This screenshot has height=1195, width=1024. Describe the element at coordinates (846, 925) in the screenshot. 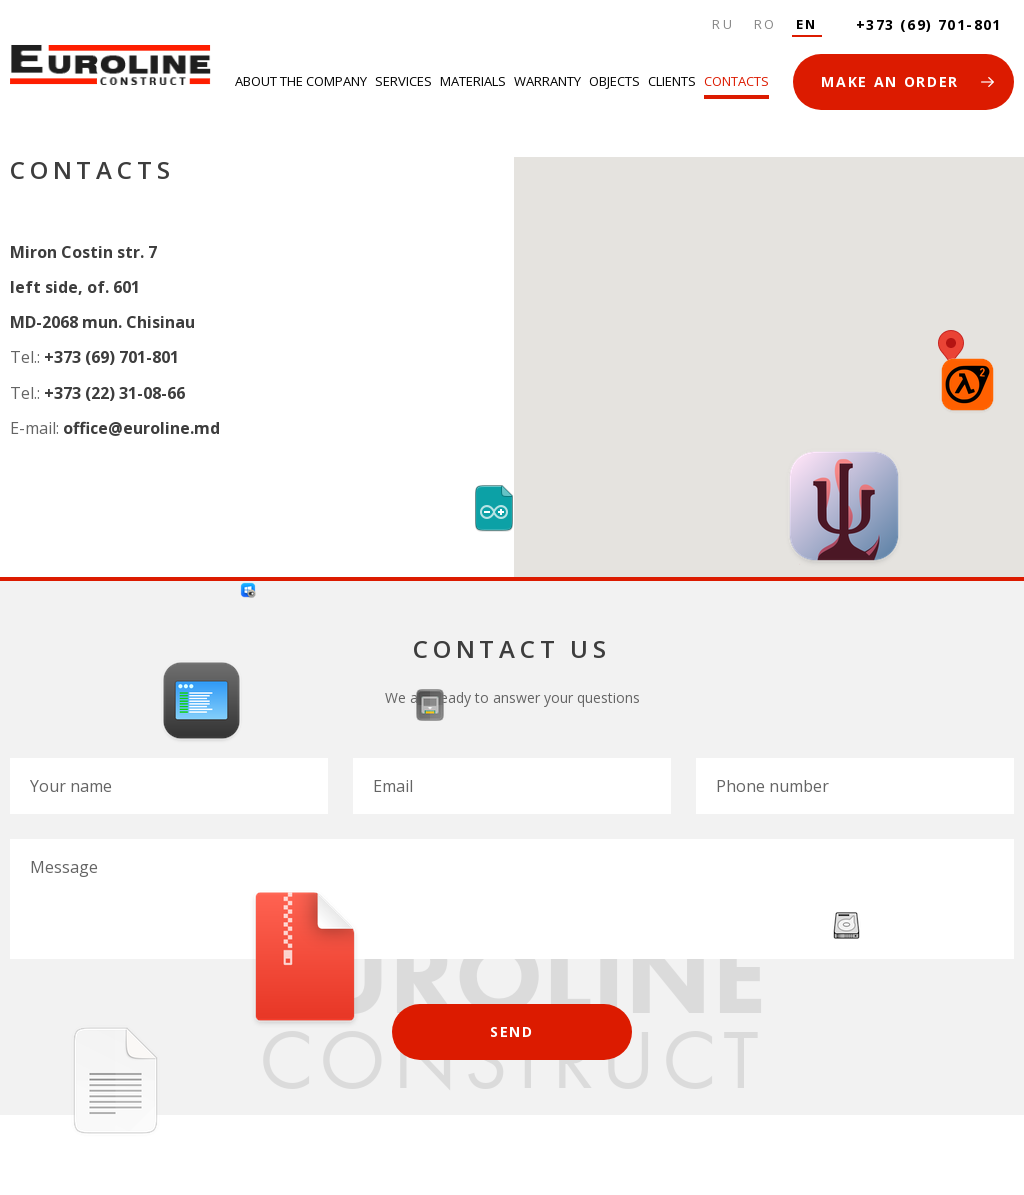

I see `access internal hard drive storage` at that location.